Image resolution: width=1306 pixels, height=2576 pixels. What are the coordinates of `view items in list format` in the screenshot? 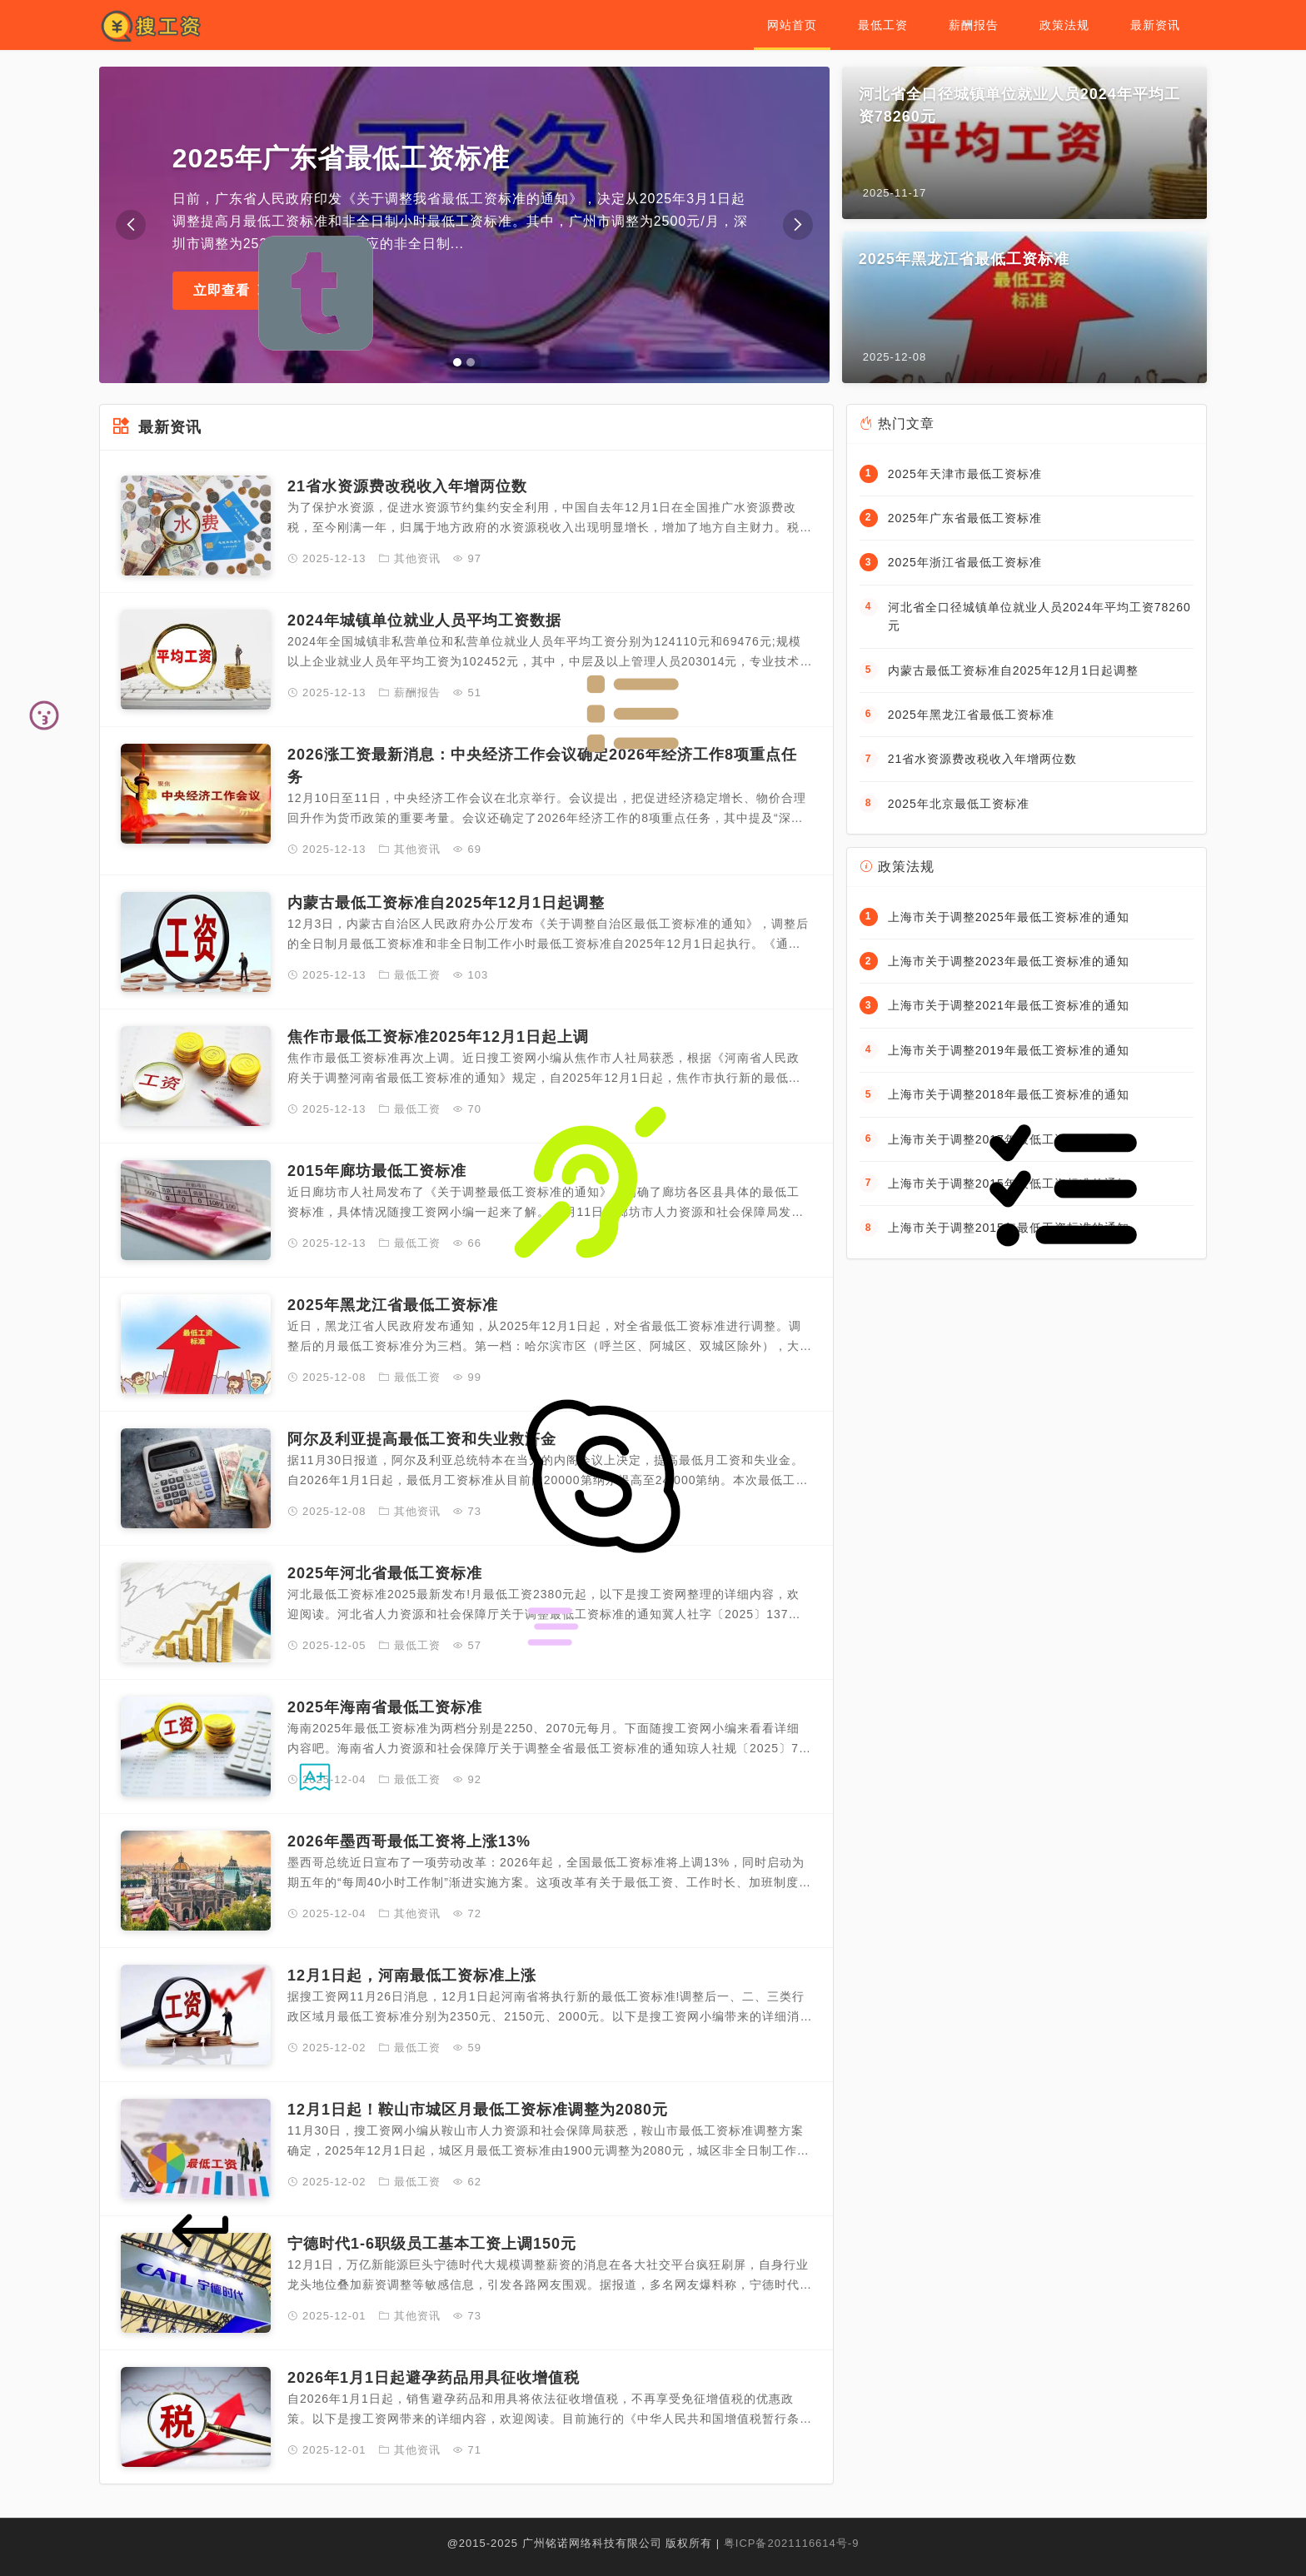 It's located at (631, 714).